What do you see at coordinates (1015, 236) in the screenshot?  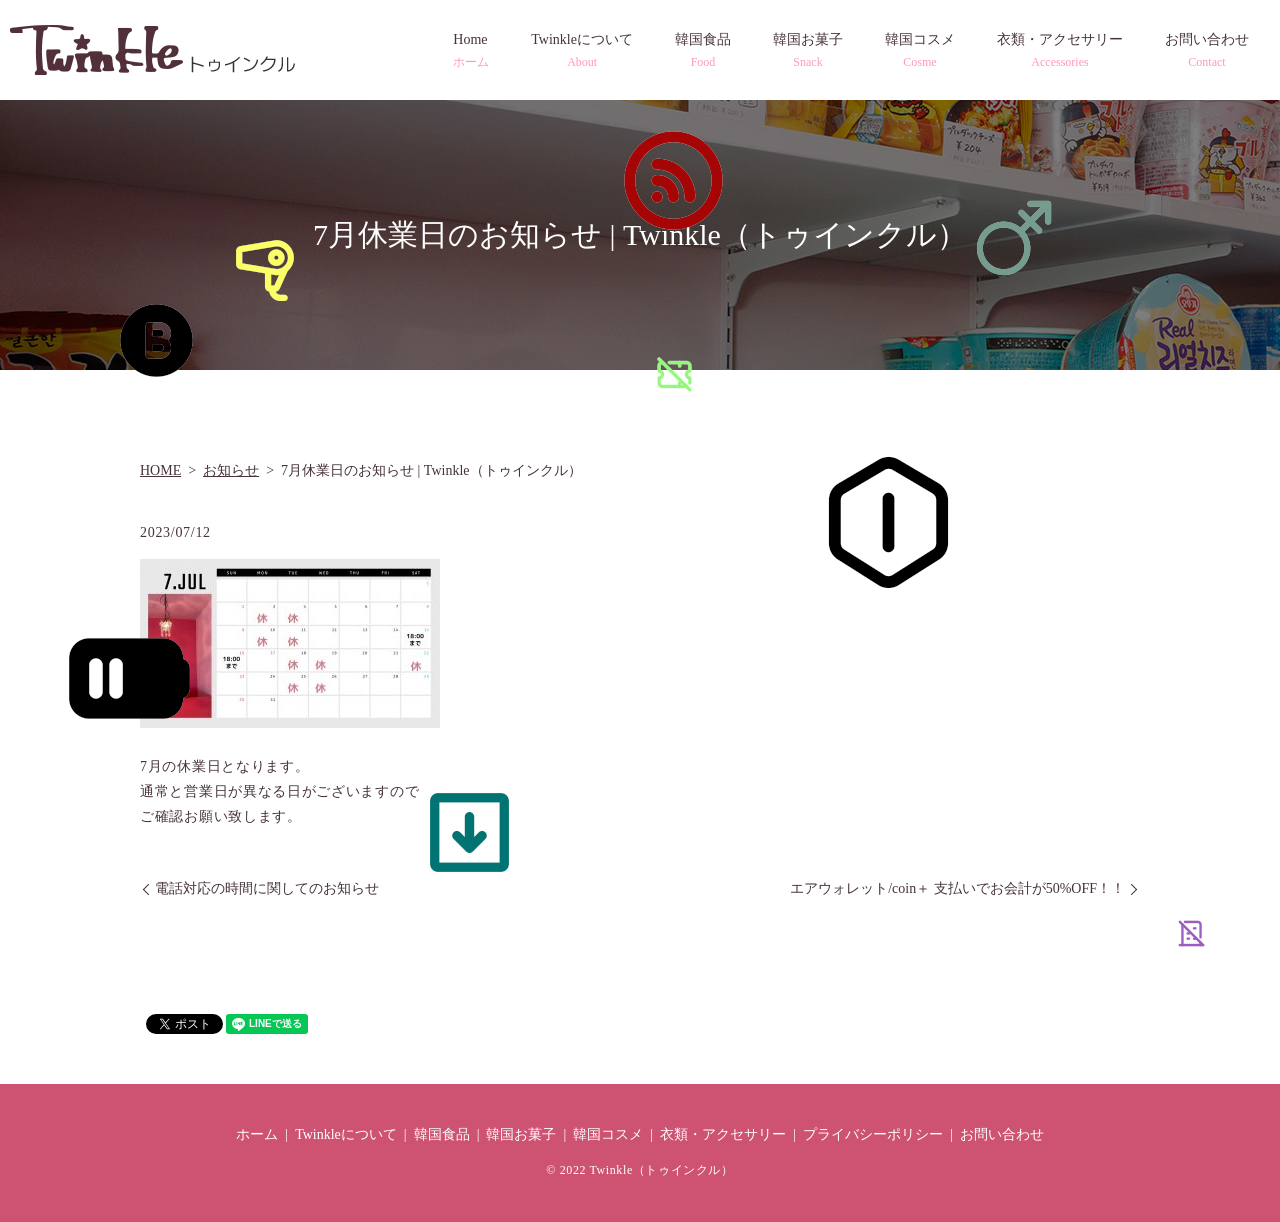 I see `indicates transgender identity option` at bounding box center [1015, 236].